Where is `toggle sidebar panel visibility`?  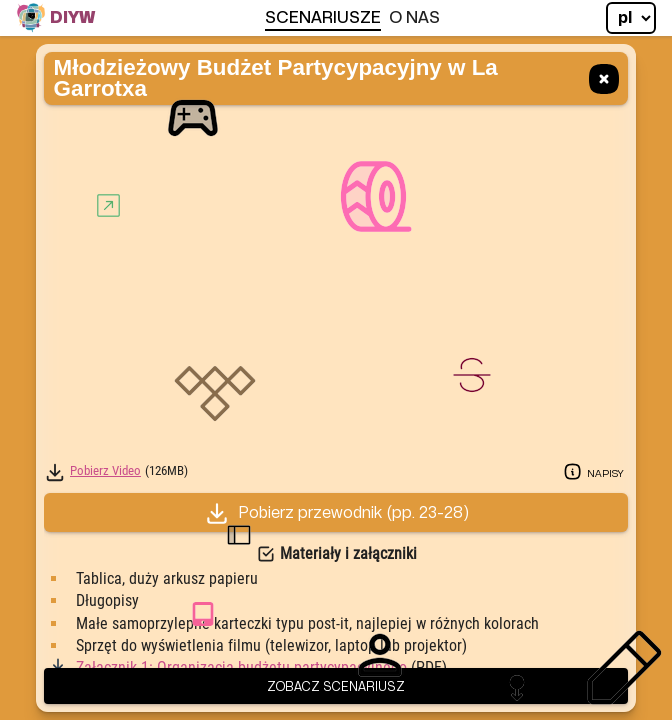 toggle sidebar panel visibility is located at coordinates (239, 535).